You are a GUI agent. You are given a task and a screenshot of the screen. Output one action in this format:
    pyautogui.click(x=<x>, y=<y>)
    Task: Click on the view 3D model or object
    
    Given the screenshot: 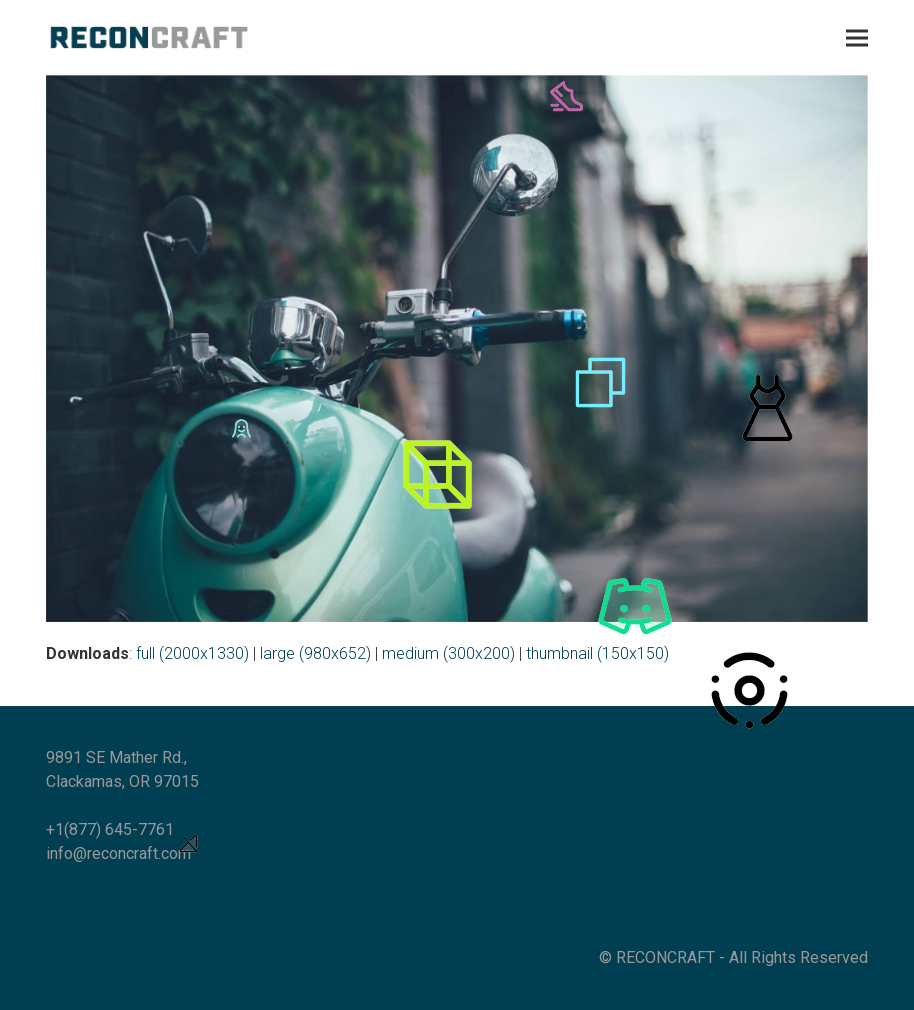 What is the action you would take?
    pyautogui.click(x=437, y=474)
    